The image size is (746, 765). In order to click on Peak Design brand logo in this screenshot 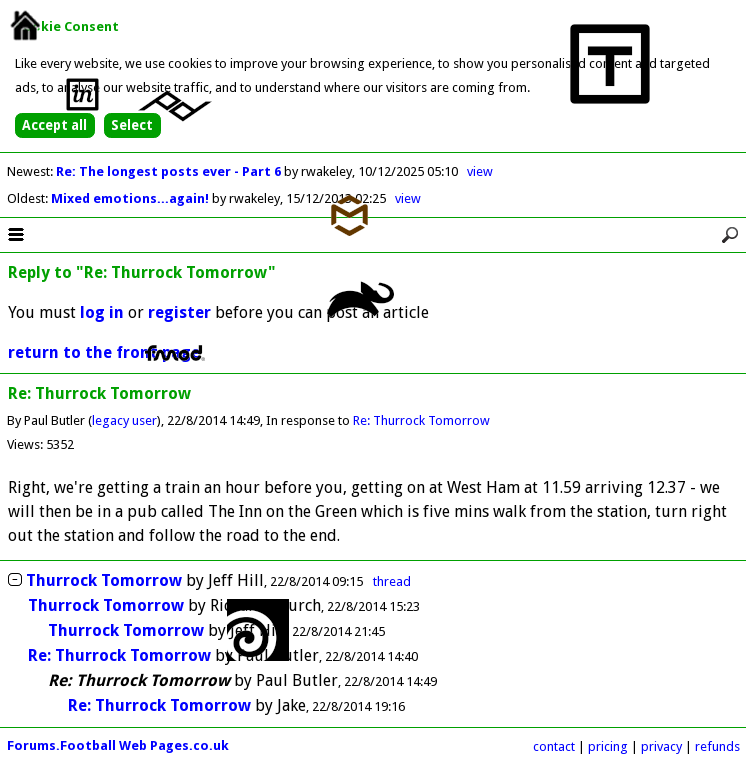, I will do `click(175, 106)`.